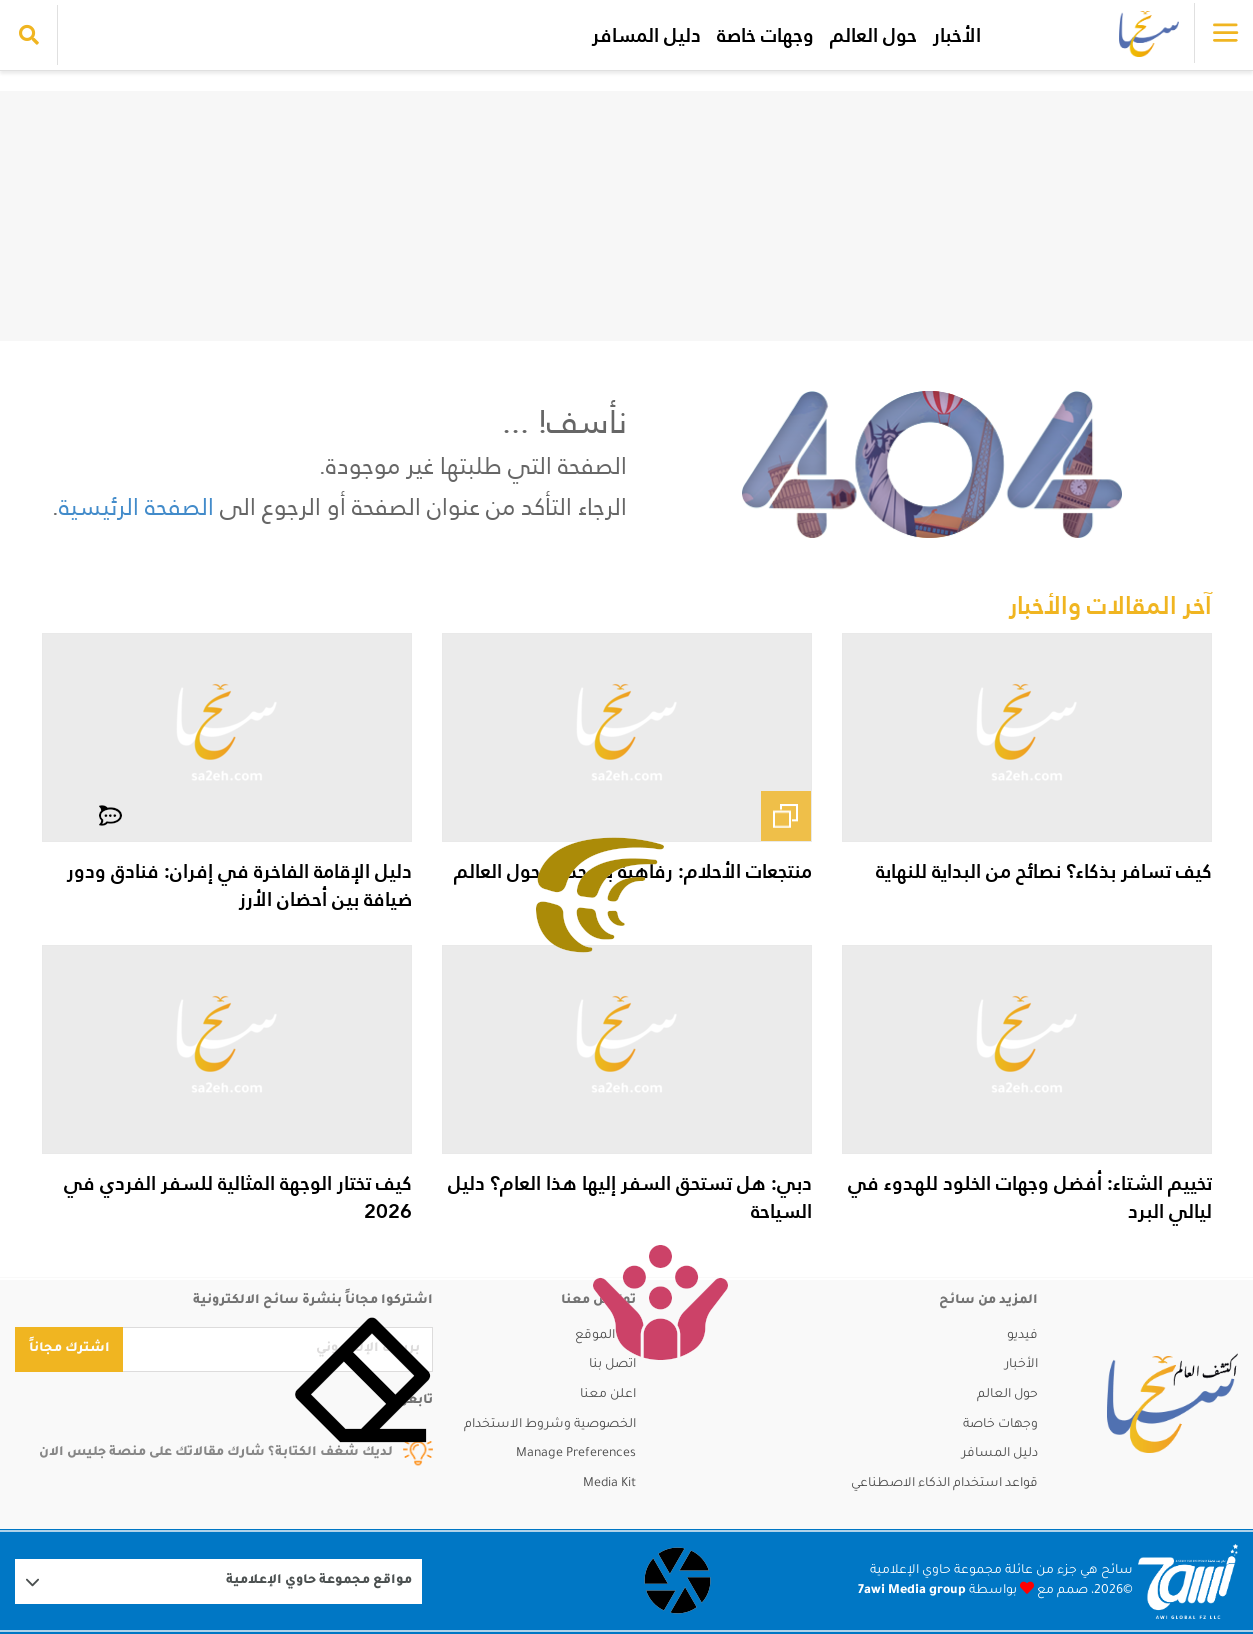  What do you see at coordinates (366, 1382) in the screenshot?
I see `erase or delete selected content` at bounding box center [366, 1382].